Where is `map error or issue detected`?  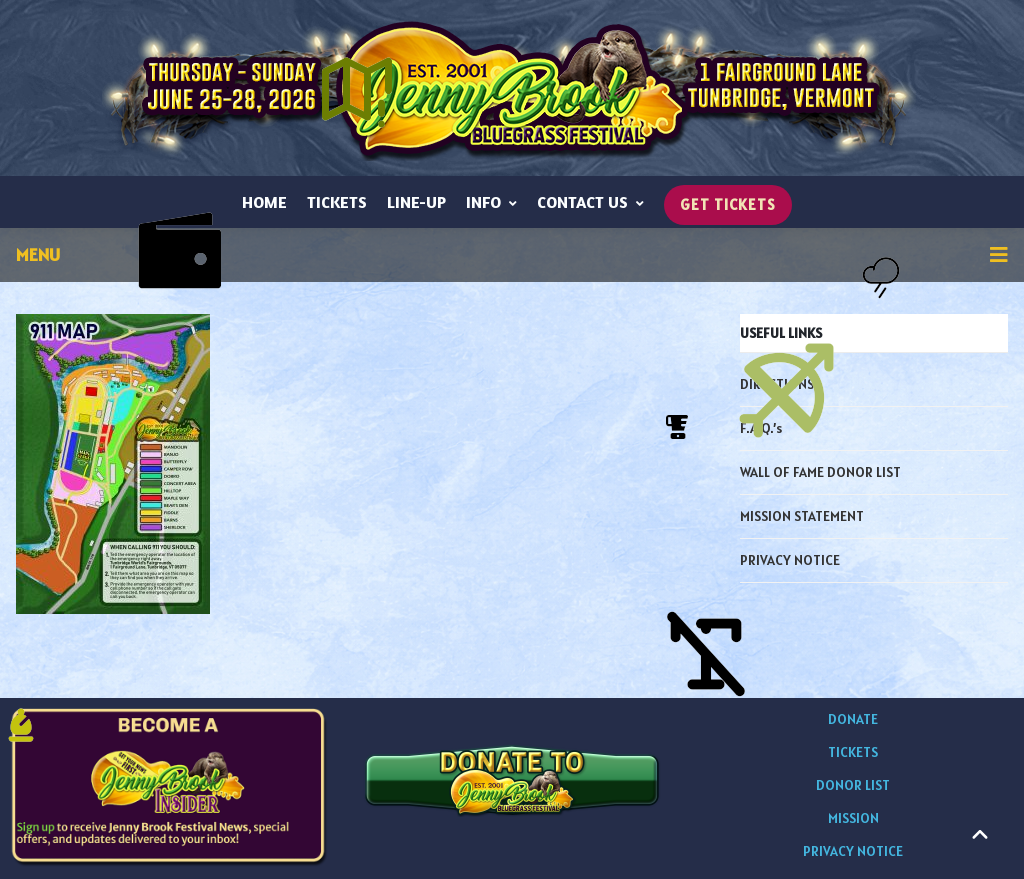
map error or issue detected is located at coordinates (357, 89).